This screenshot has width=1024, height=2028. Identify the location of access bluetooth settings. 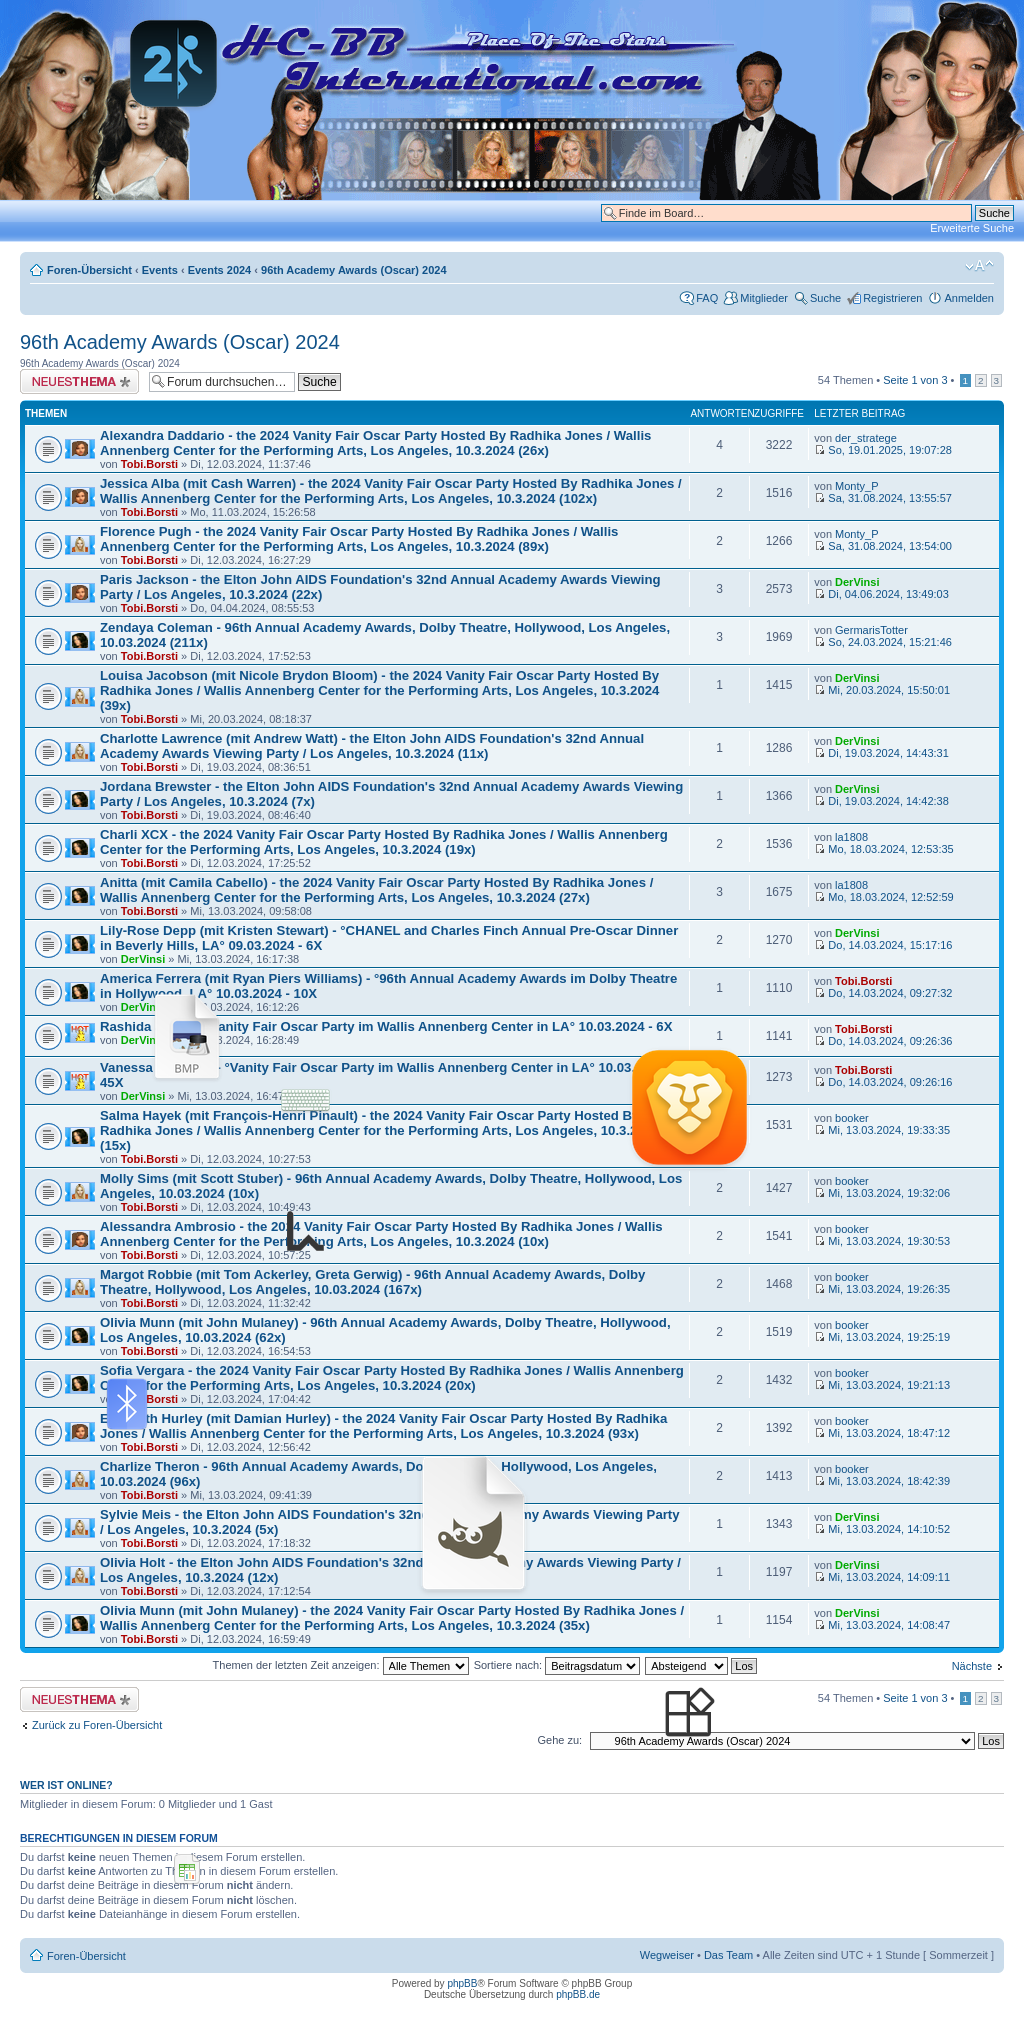
(127, 1404).